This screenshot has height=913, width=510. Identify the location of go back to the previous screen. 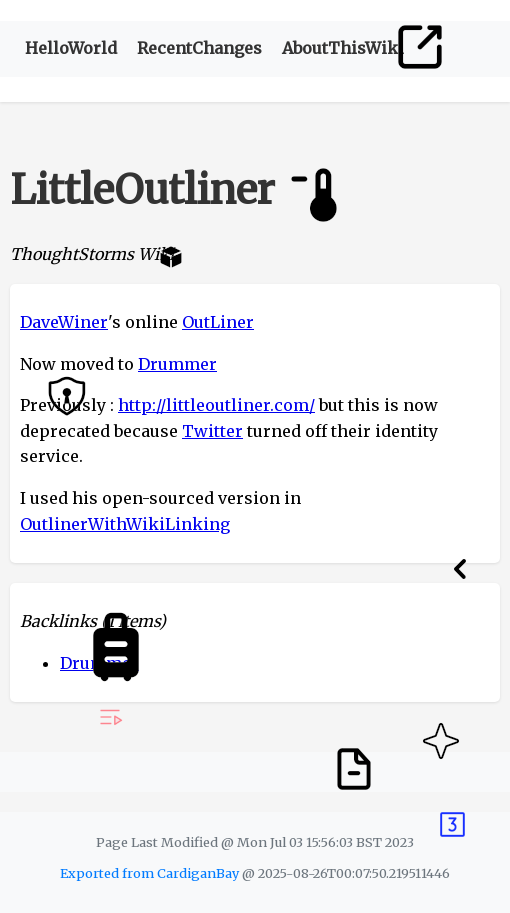
(461, 569).